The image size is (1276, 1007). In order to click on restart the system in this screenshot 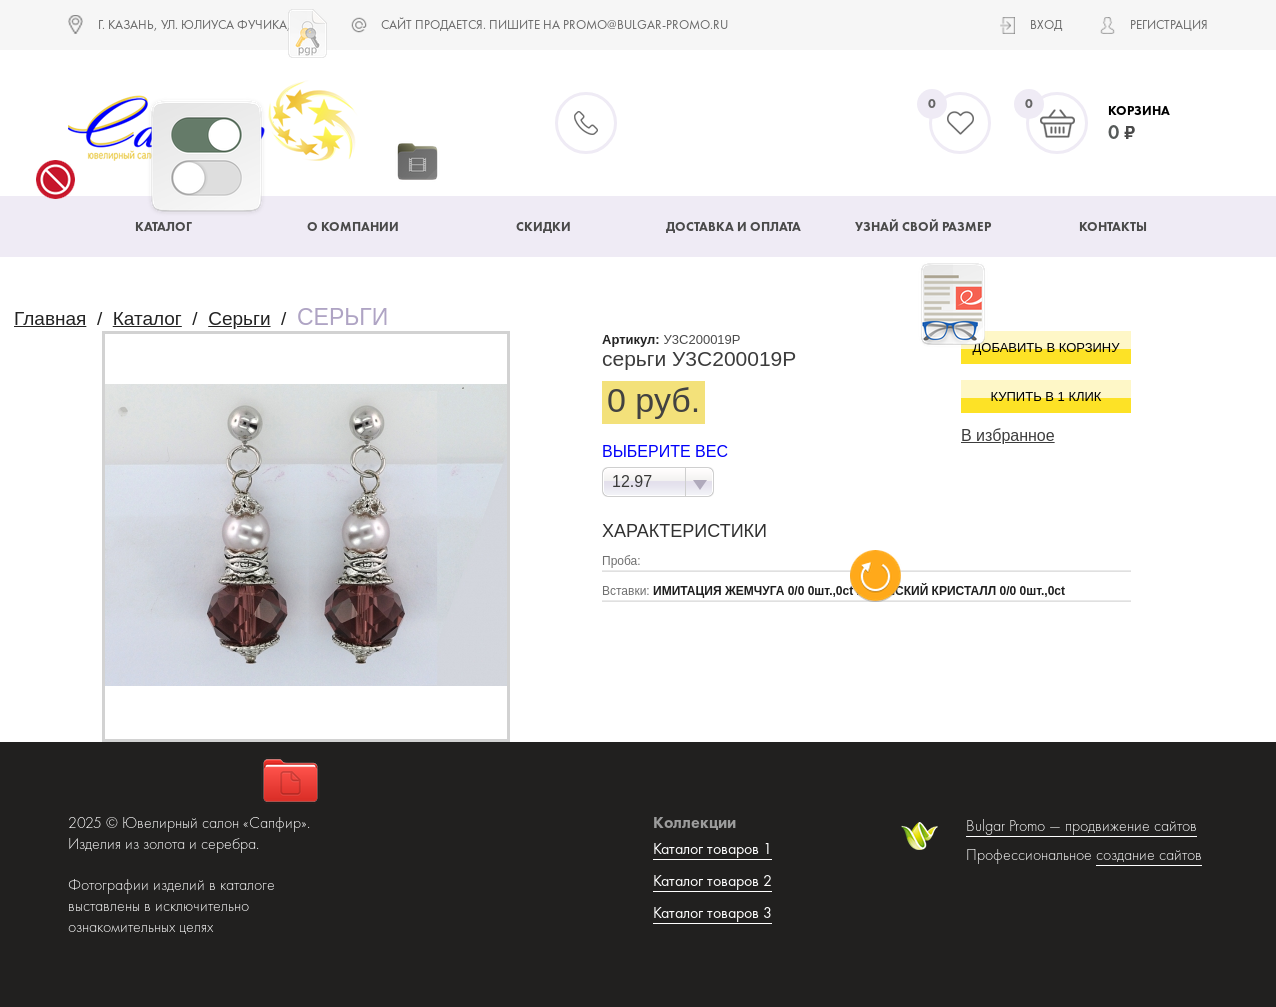, I will do `click(876, 576)`.